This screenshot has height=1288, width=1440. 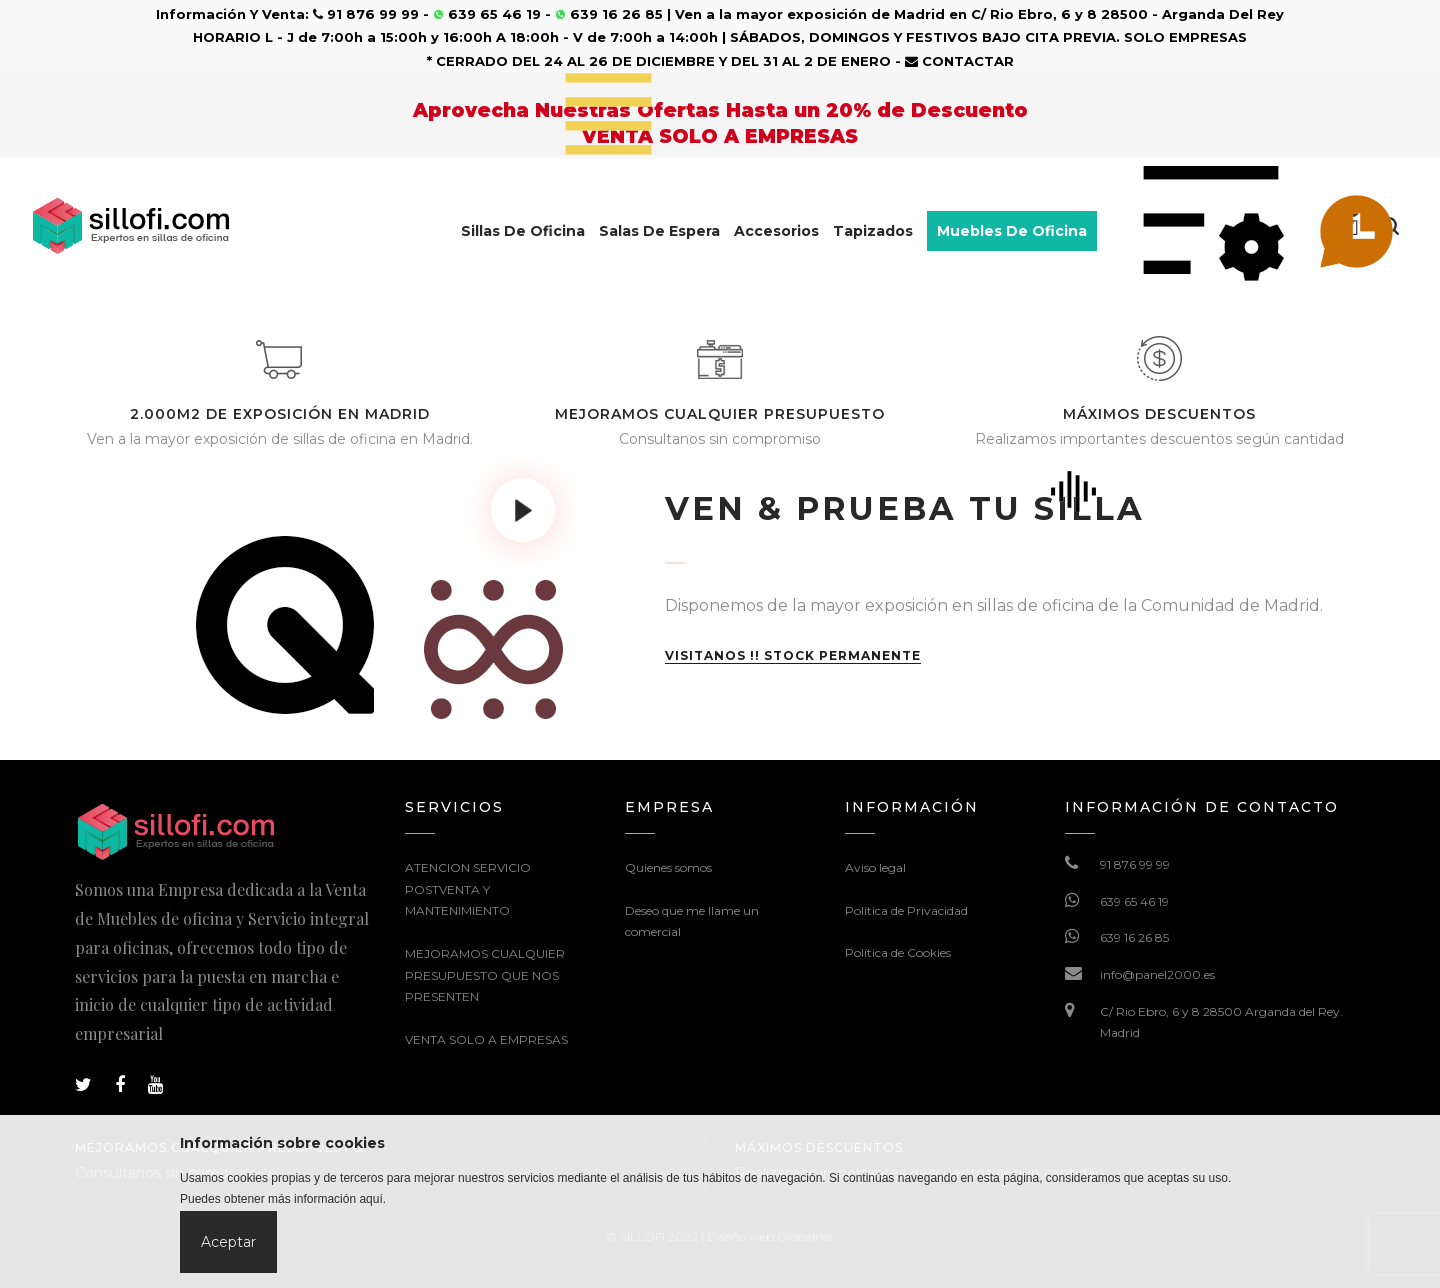 I want to click on quicktime media player logo, so click(x=285, y=625).